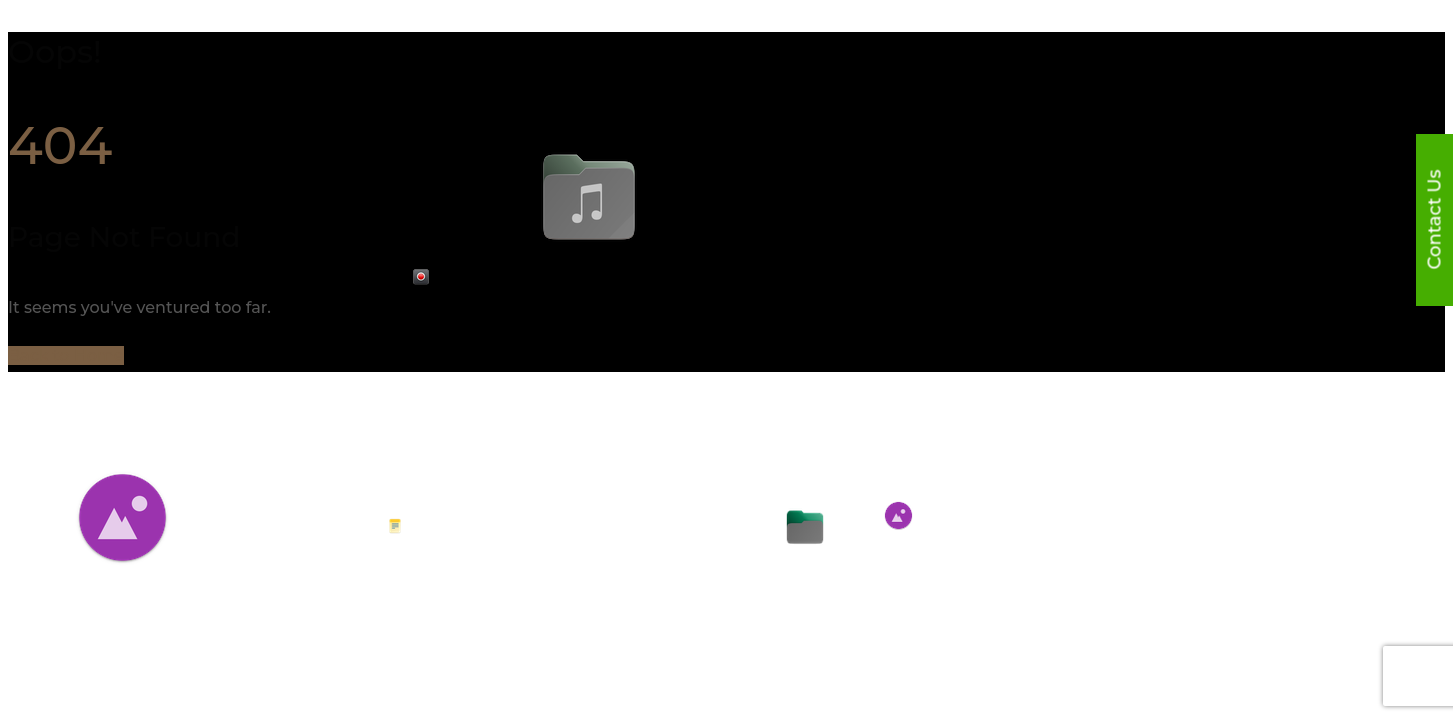 The image size is (1453, 720). I want to click on open your music folder, so click(589, 197).